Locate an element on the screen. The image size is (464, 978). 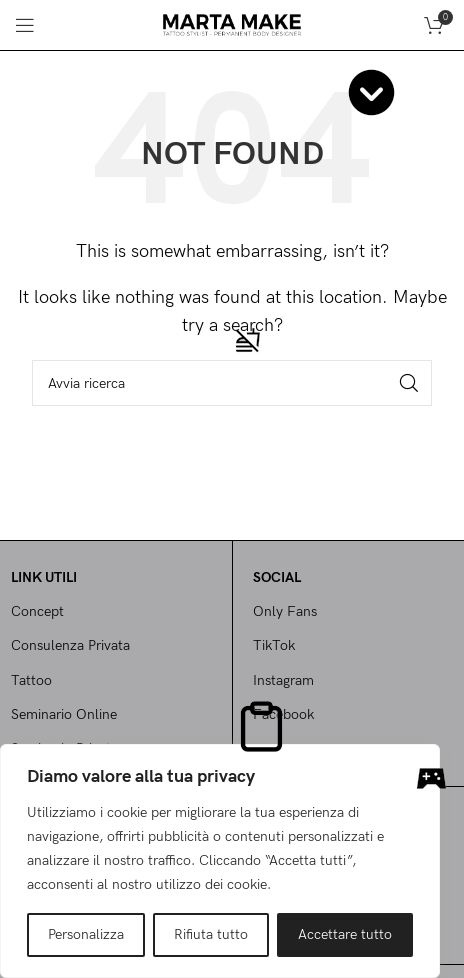
copy content to clipboard is located at coordinates (261, 726).